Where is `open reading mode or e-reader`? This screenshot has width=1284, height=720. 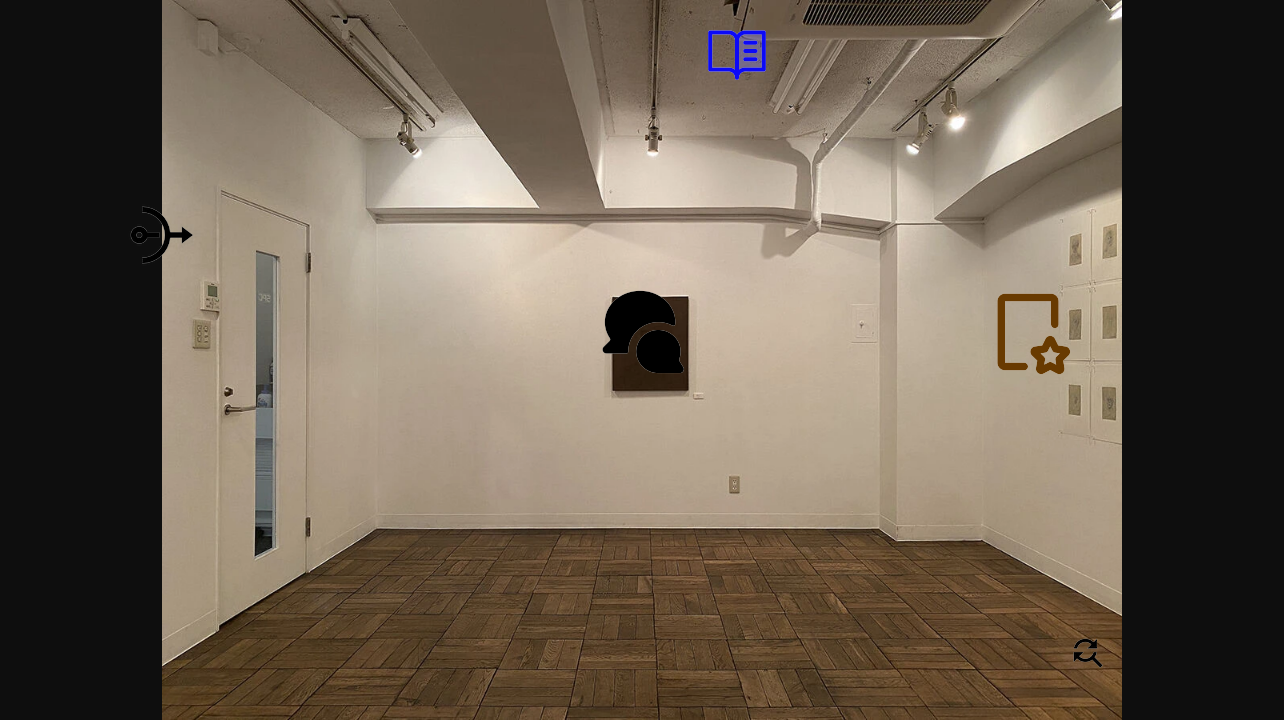 open reading mode or e-reader is located at coordinates (737, 51).